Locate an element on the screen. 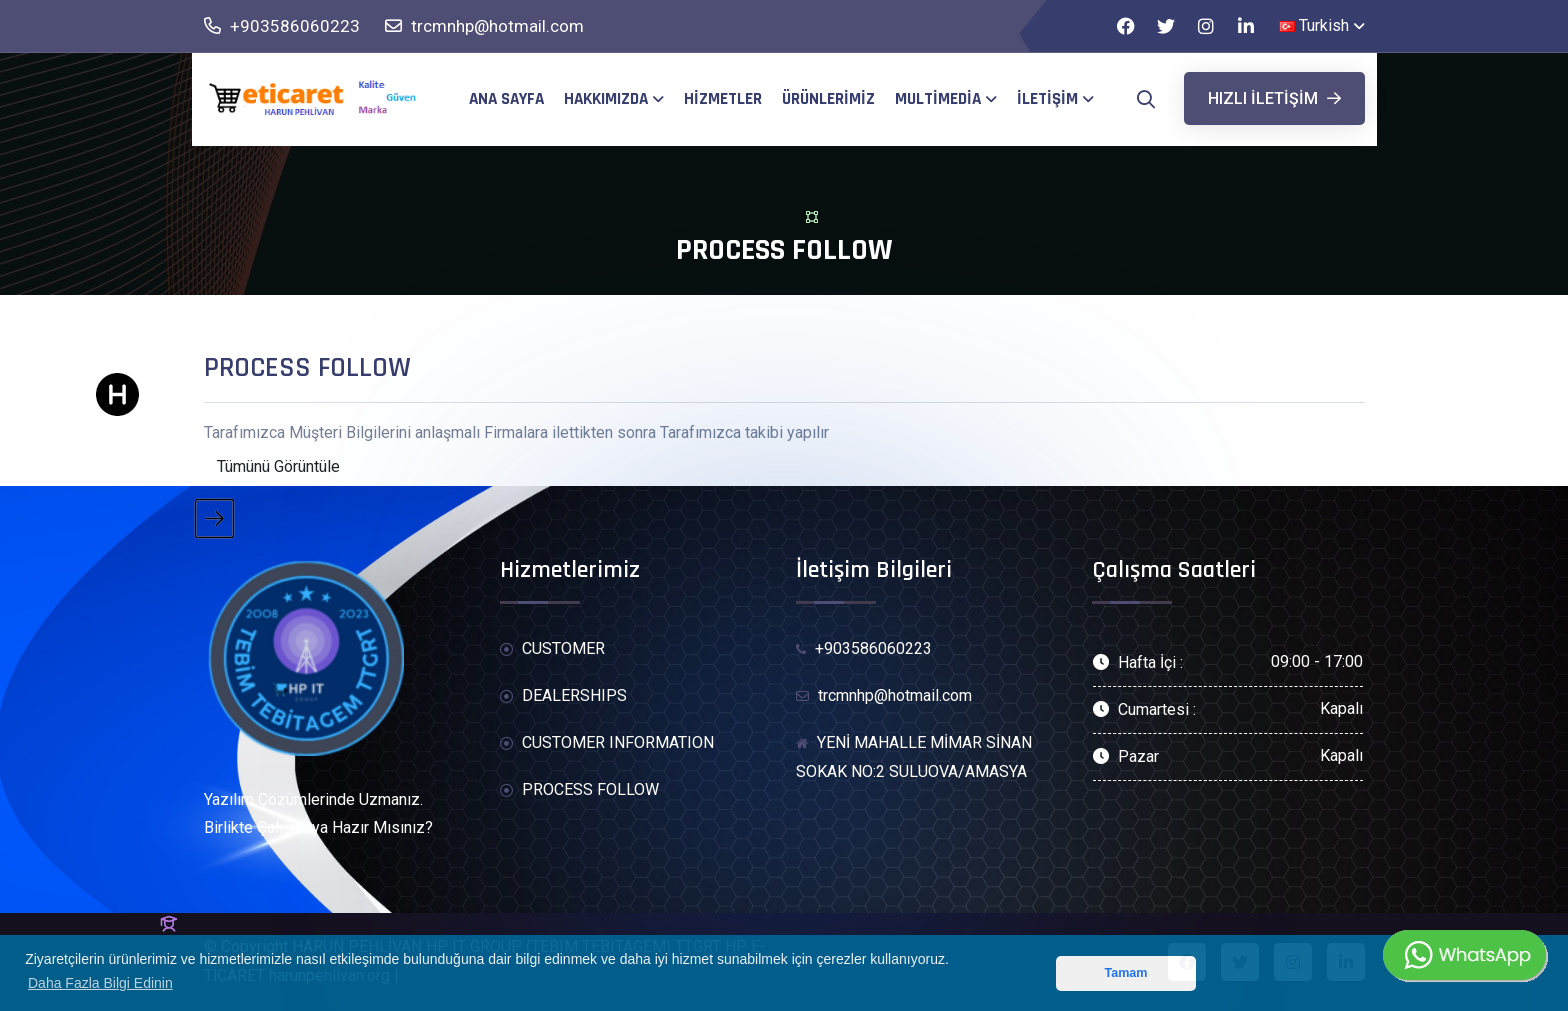  navigate to the next item or screen is located at coordinates (214, 518).